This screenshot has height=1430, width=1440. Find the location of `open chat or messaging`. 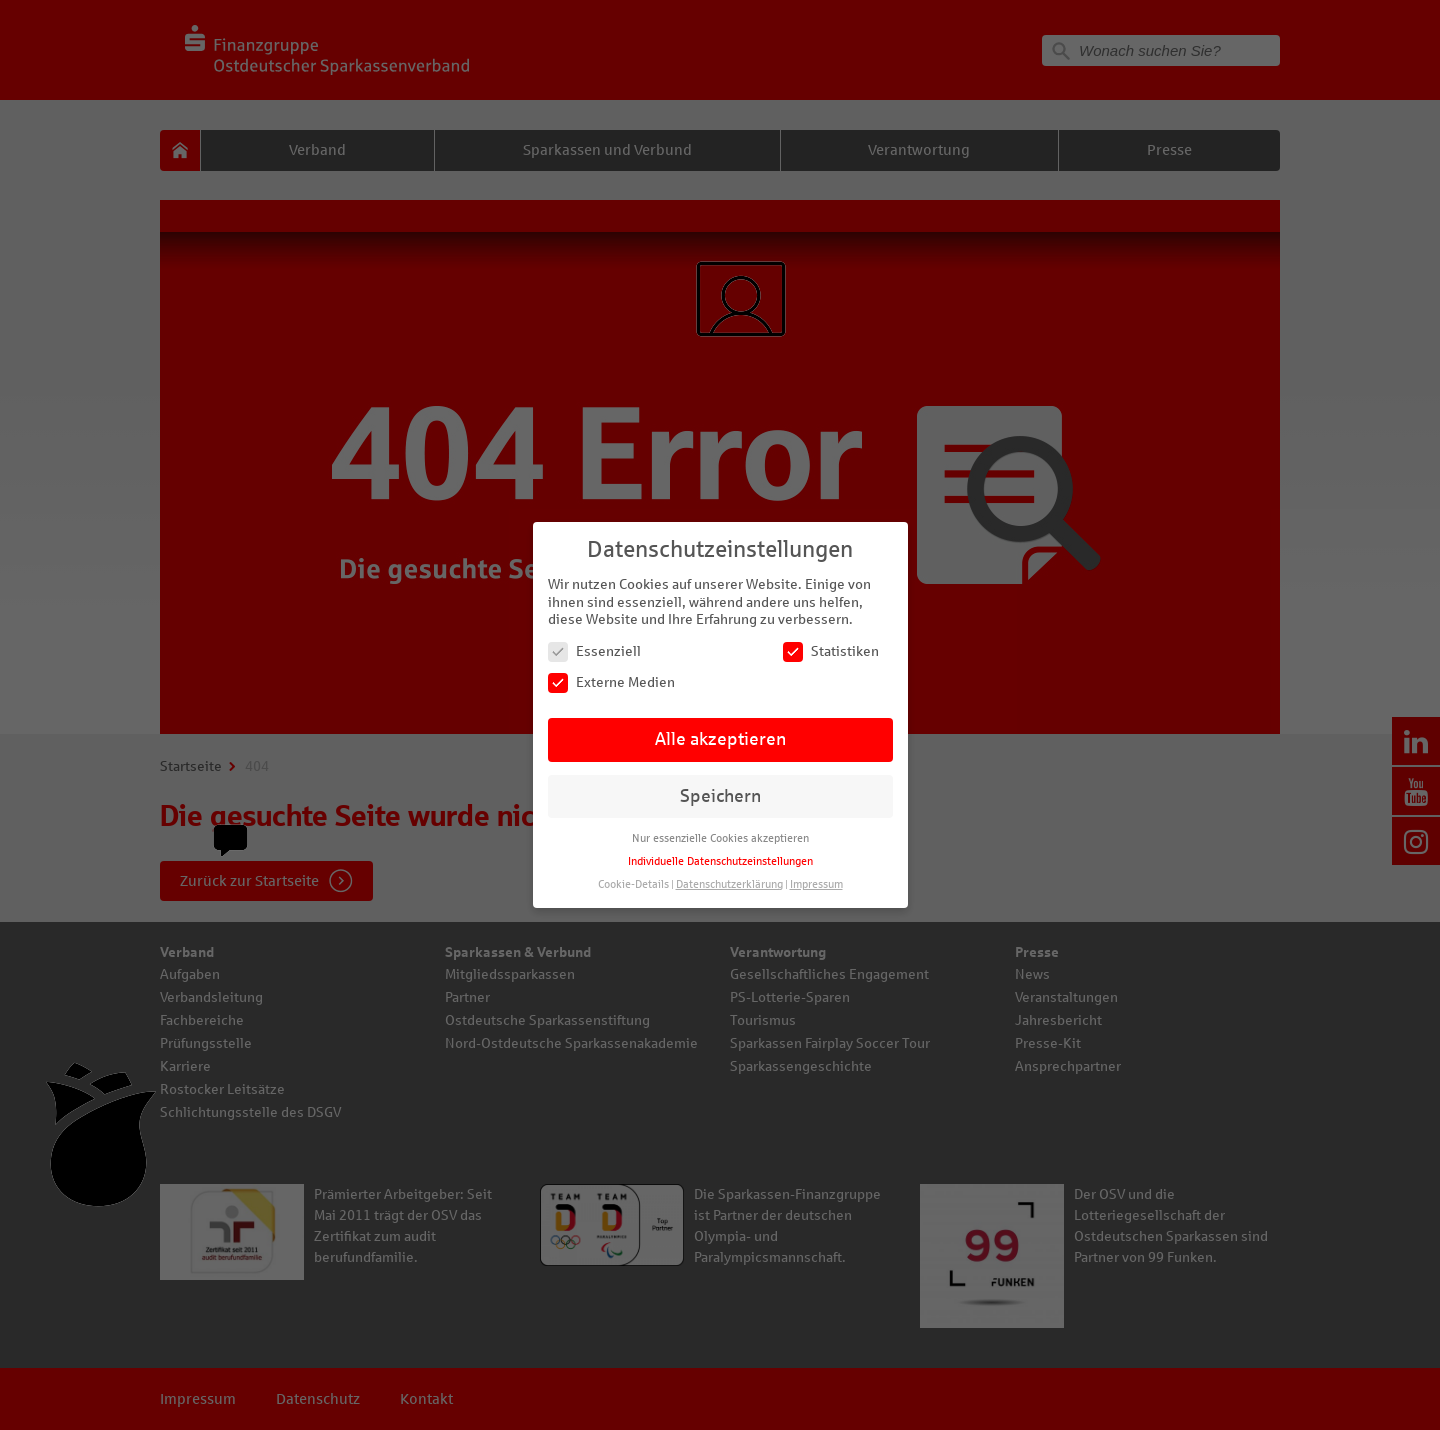

open chat or messaging is located at coordinates (230, 840).